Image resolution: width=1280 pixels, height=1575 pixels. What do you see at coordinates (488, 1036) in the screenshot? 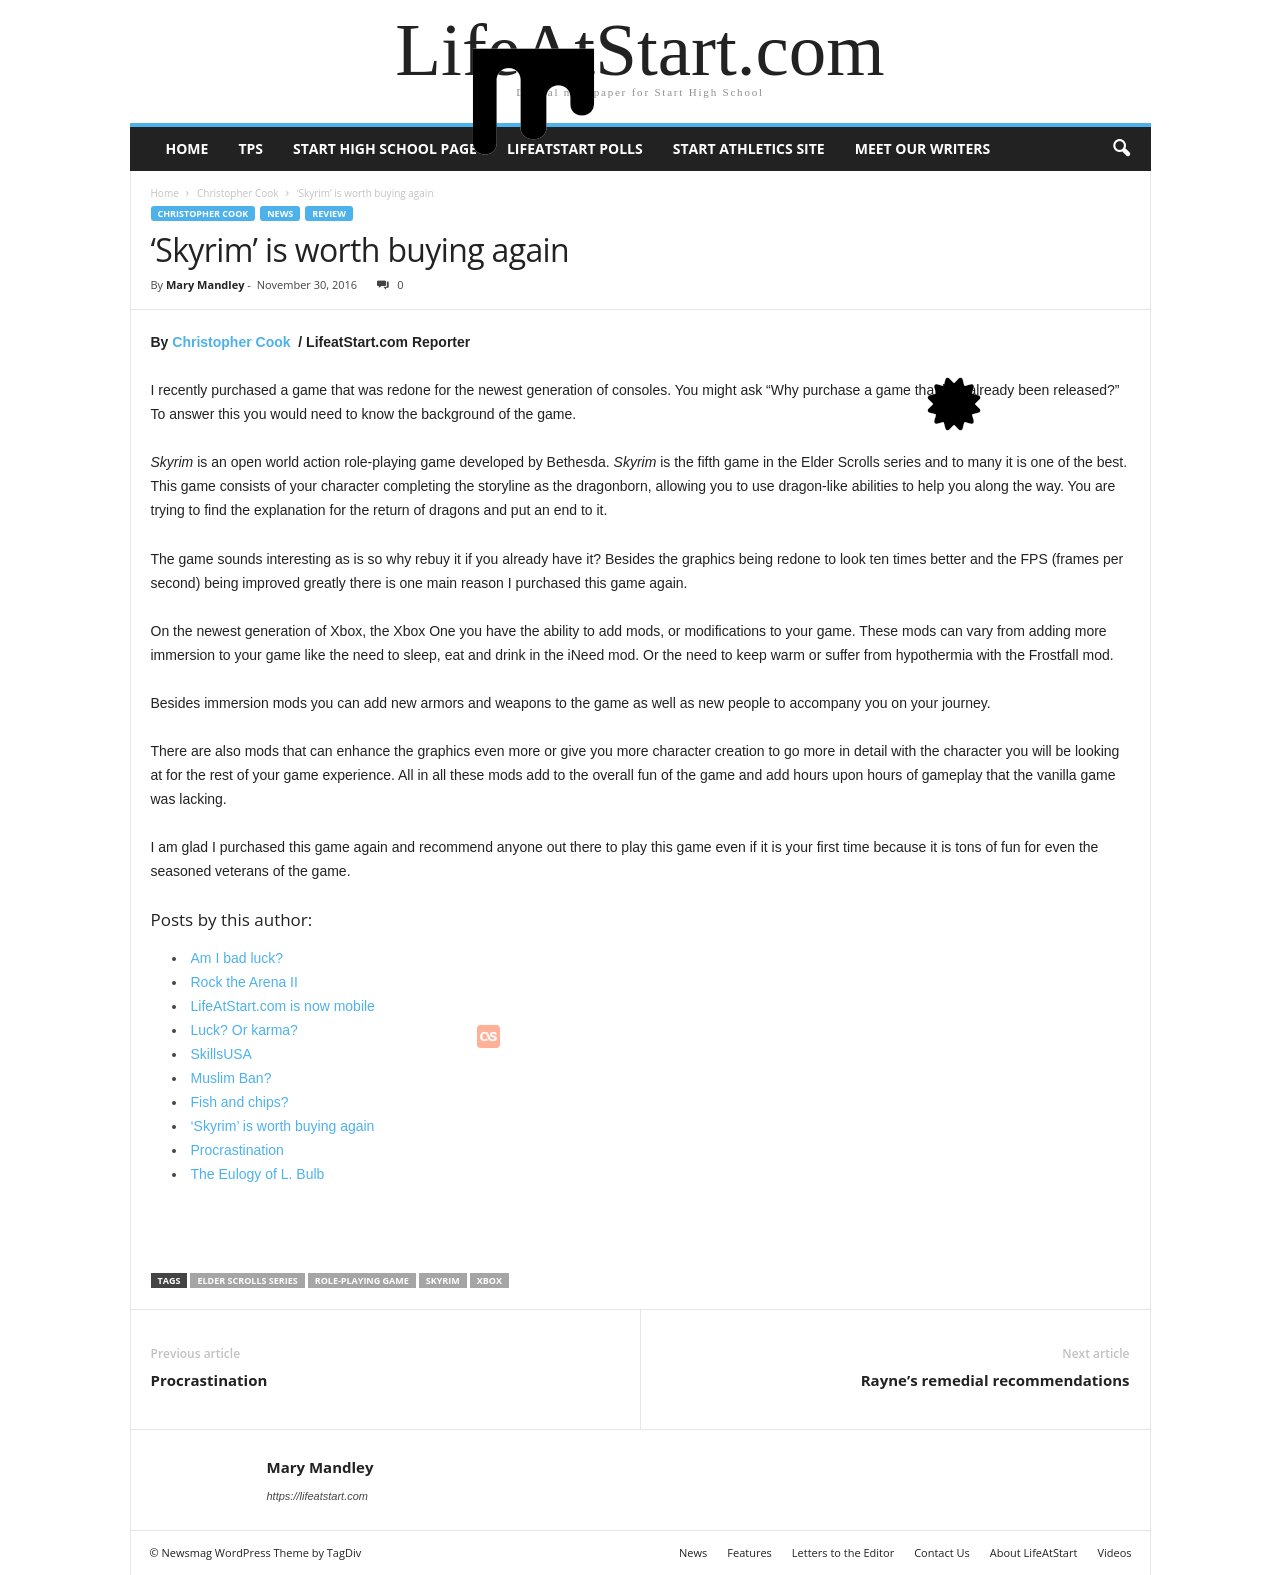
I see `open Last.fm profile or music scrobbling` at bounding box center [488, 1036].